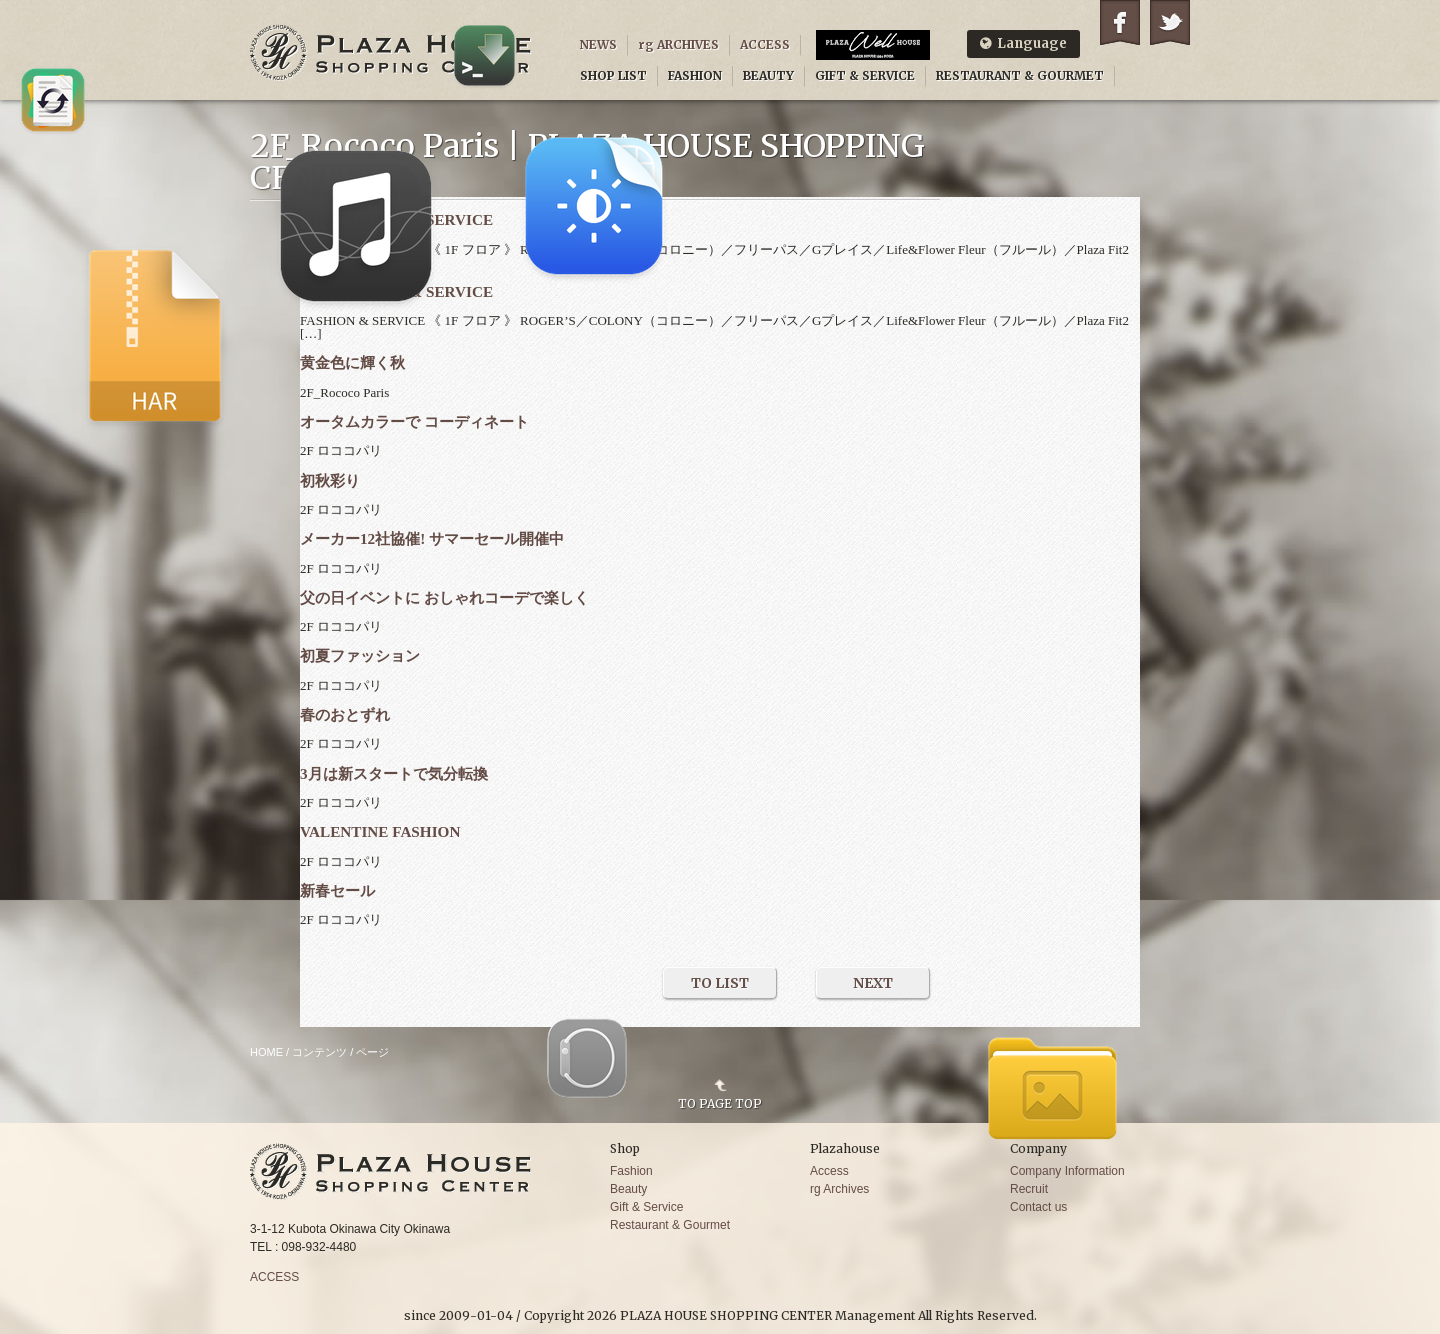 The image size is (1440, 1334). What do you see at coordinates (587, 1058) in the screenshot?
I see `open the Apple Watch companion app` at bounding box center [587, 1058].